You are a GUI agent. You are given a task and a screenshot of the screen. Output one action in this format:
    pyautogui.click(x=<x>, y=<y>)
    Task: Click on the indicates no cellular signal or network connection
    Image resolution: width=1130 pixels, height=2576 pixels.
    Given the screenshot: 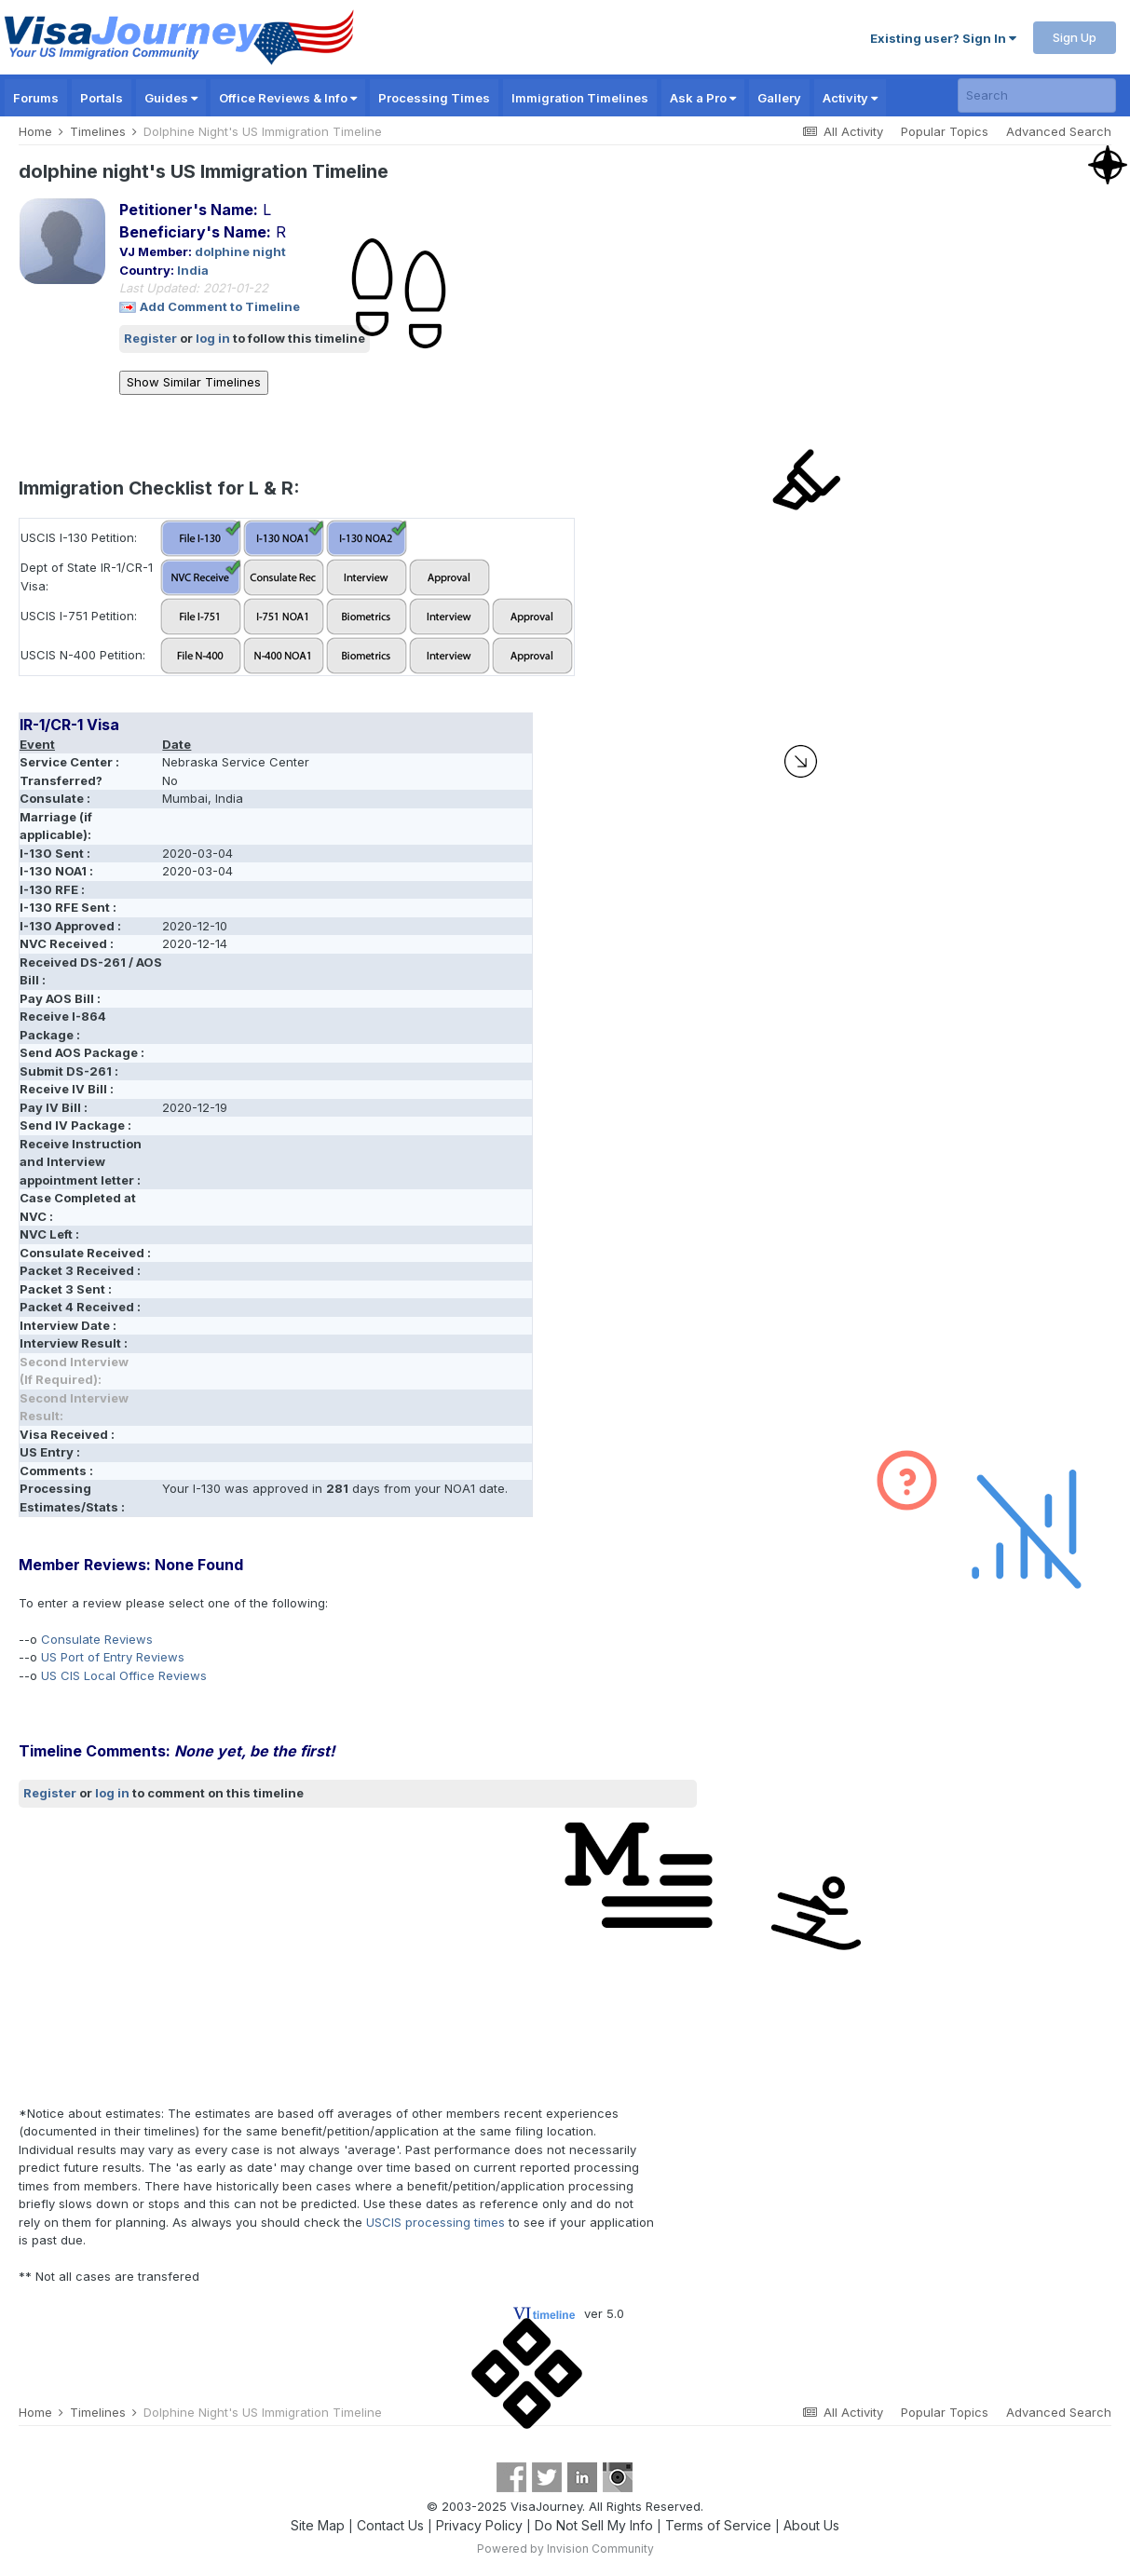 What is the action you would take?
    pyautogui.click(x=1028, y=1531)
    